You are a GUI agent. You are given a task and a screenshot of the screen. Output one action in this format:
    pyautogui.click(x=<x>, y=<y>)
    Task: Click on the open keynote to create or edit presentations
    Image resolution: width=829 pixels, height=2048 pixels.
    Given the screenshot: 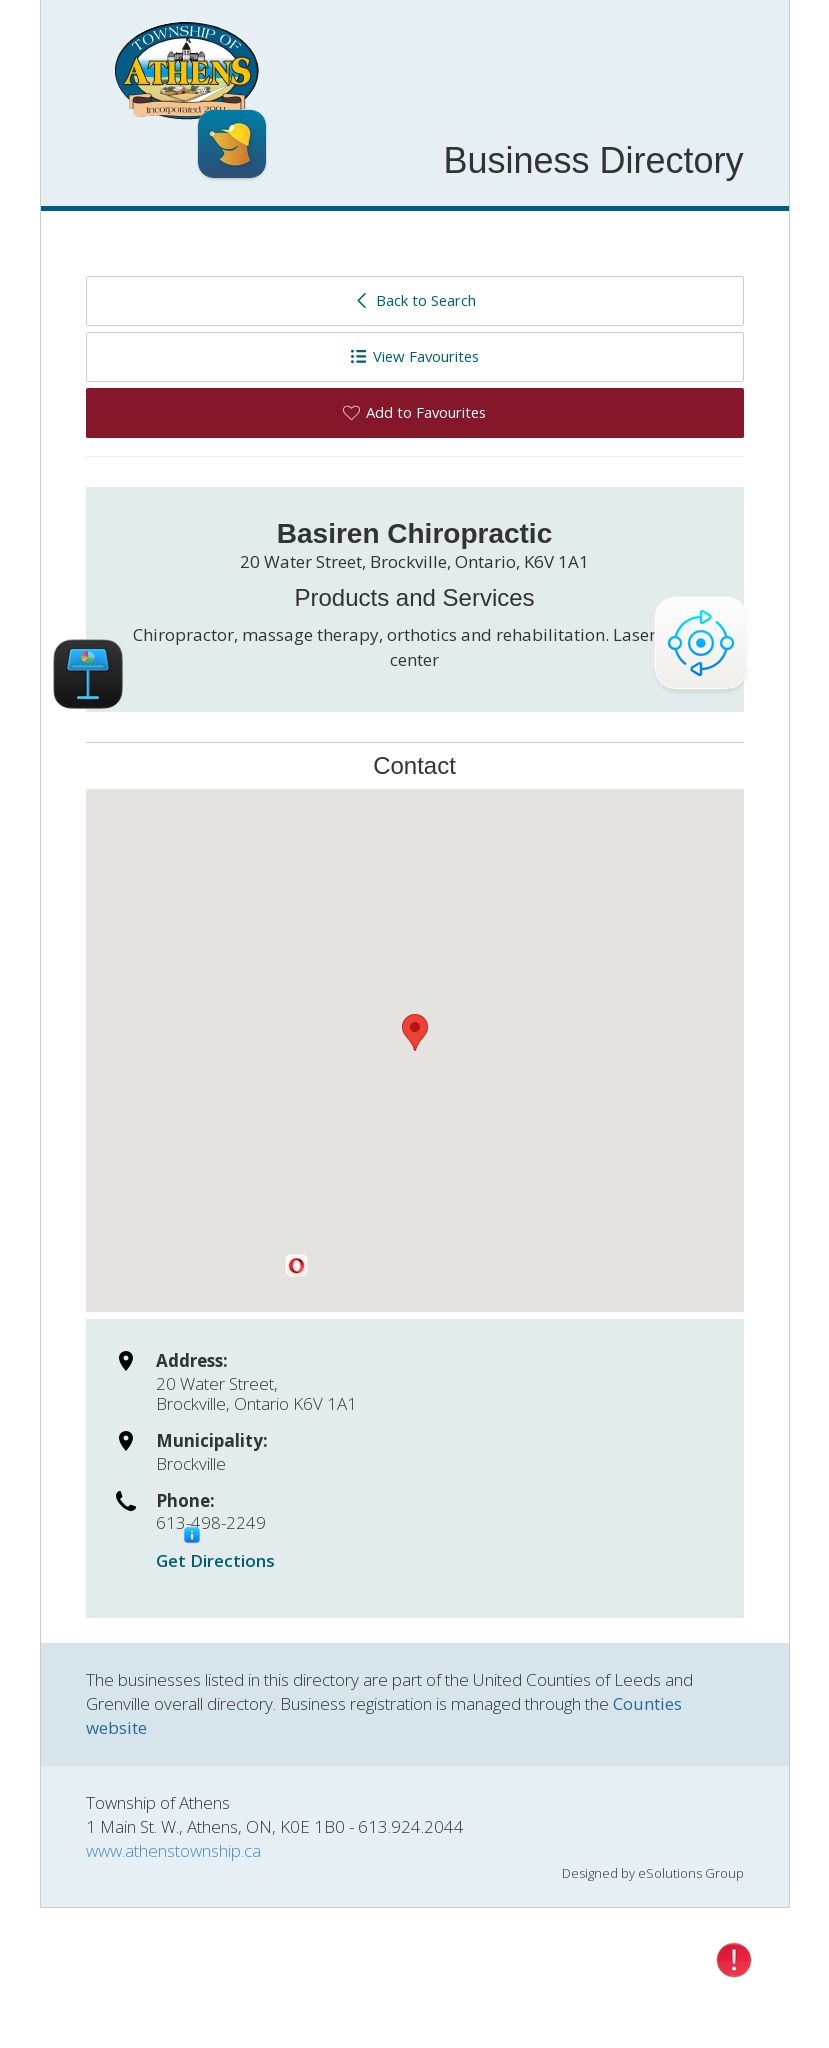 What is the action you would take?
    pyautogui.click(x=88, y=674)
    